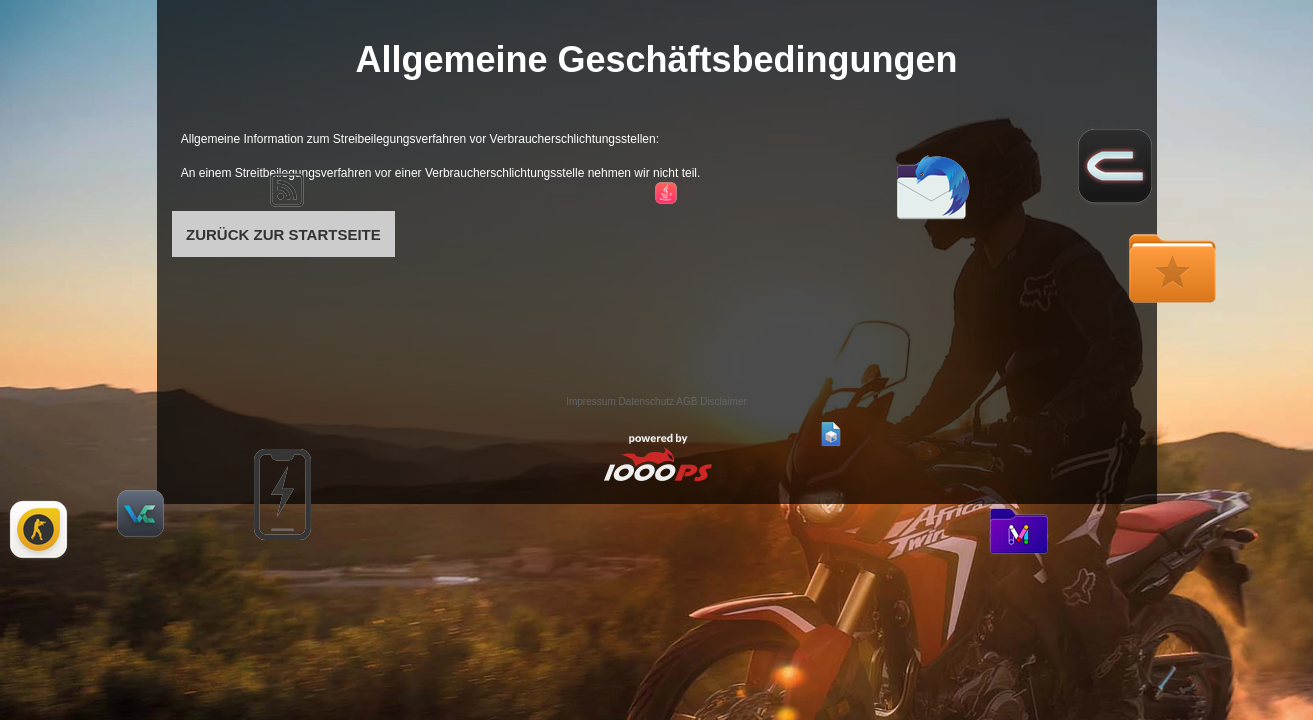  Describe the element at coordinates (931, 194) in the screenshot. I see `open thunderbird email folder` at that location.